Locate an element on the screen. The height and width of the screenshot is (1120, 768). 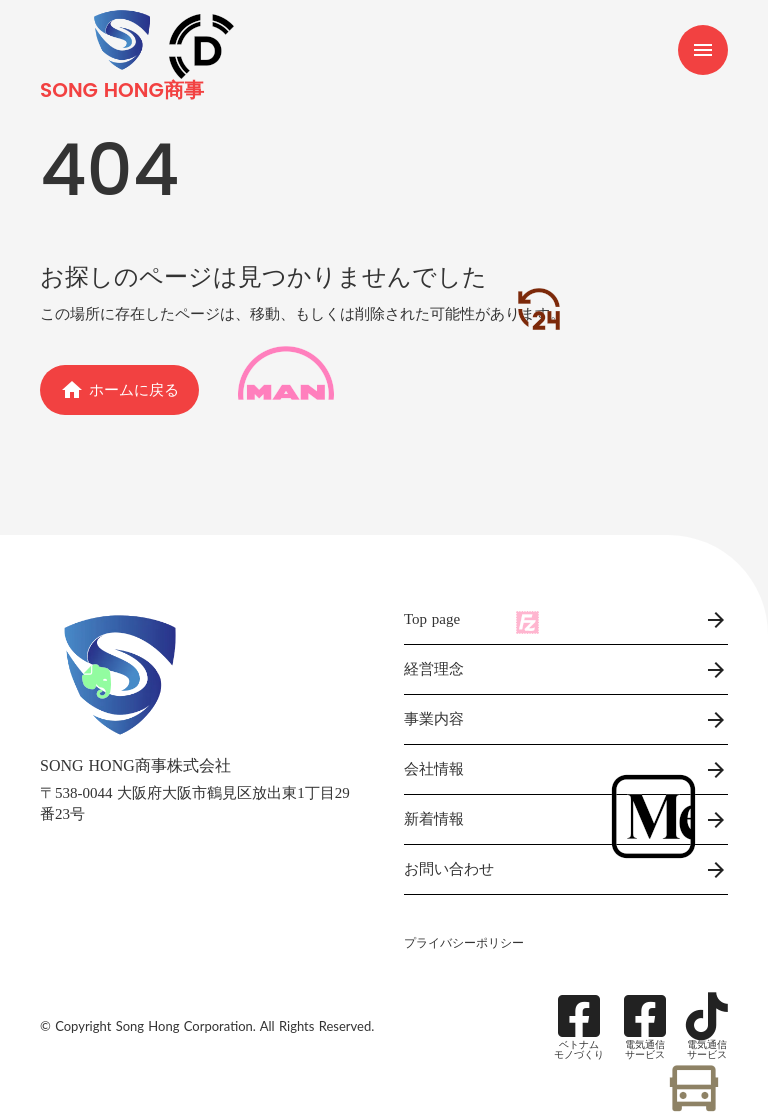
open the Medium app is located at coordinates (653, 816).